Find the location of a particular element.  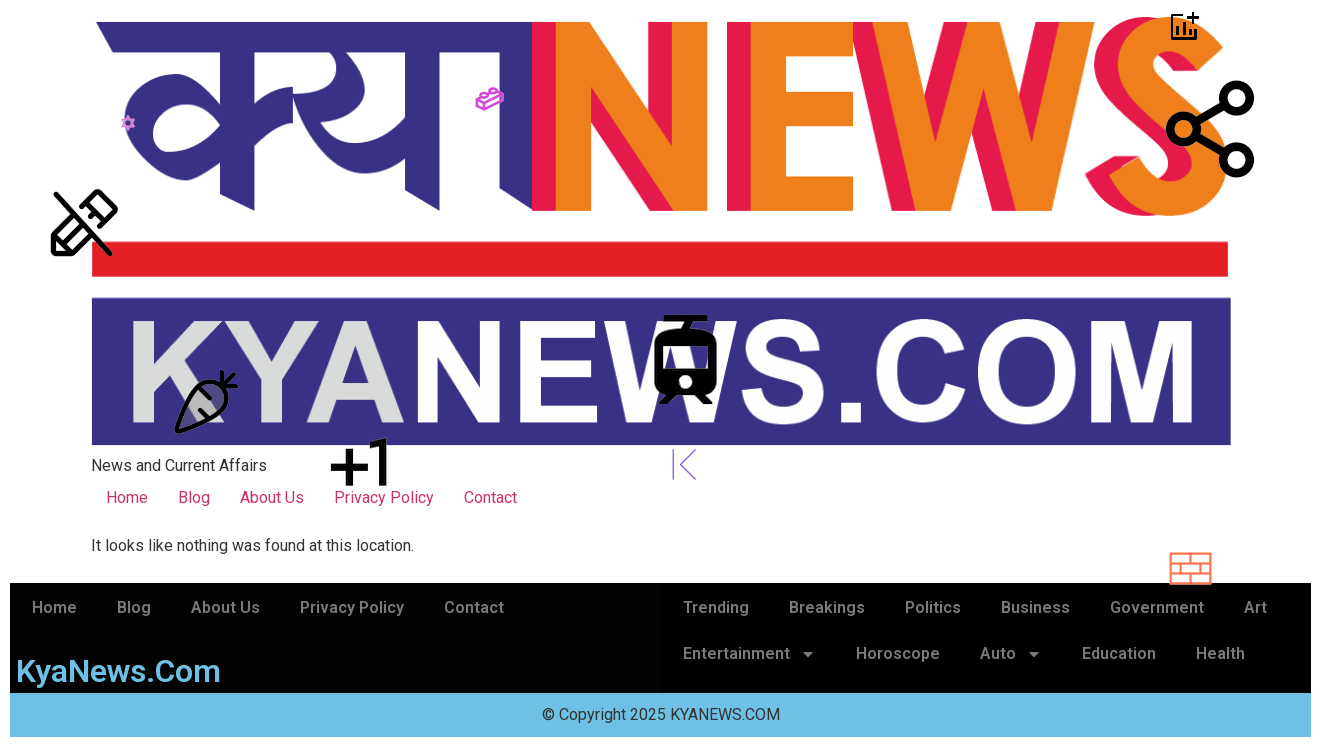

browse vegetable or produce category is located at coordinates (205, 403).